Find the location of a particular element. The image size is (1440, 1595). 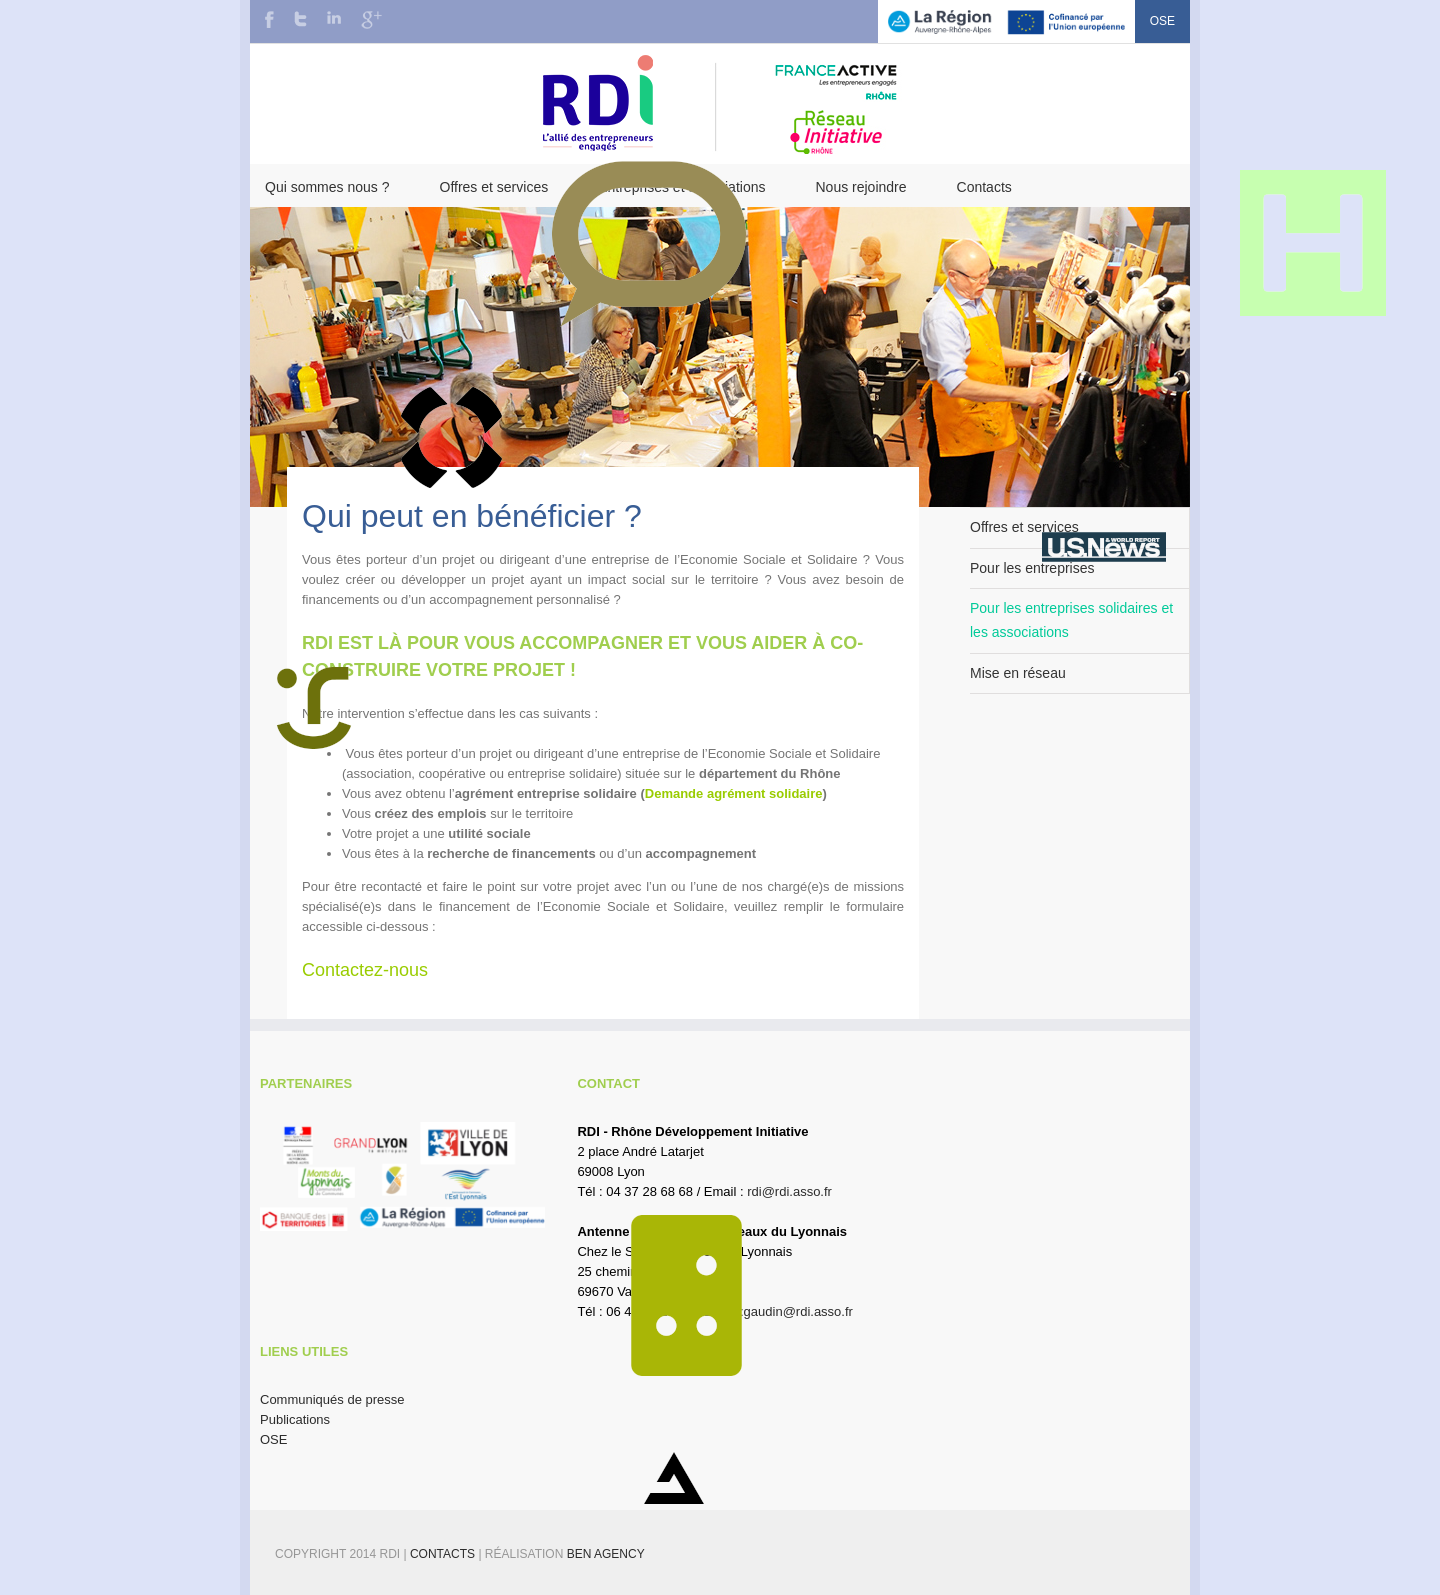

rezgo booking platform logo is located at coordinates (314, 708).